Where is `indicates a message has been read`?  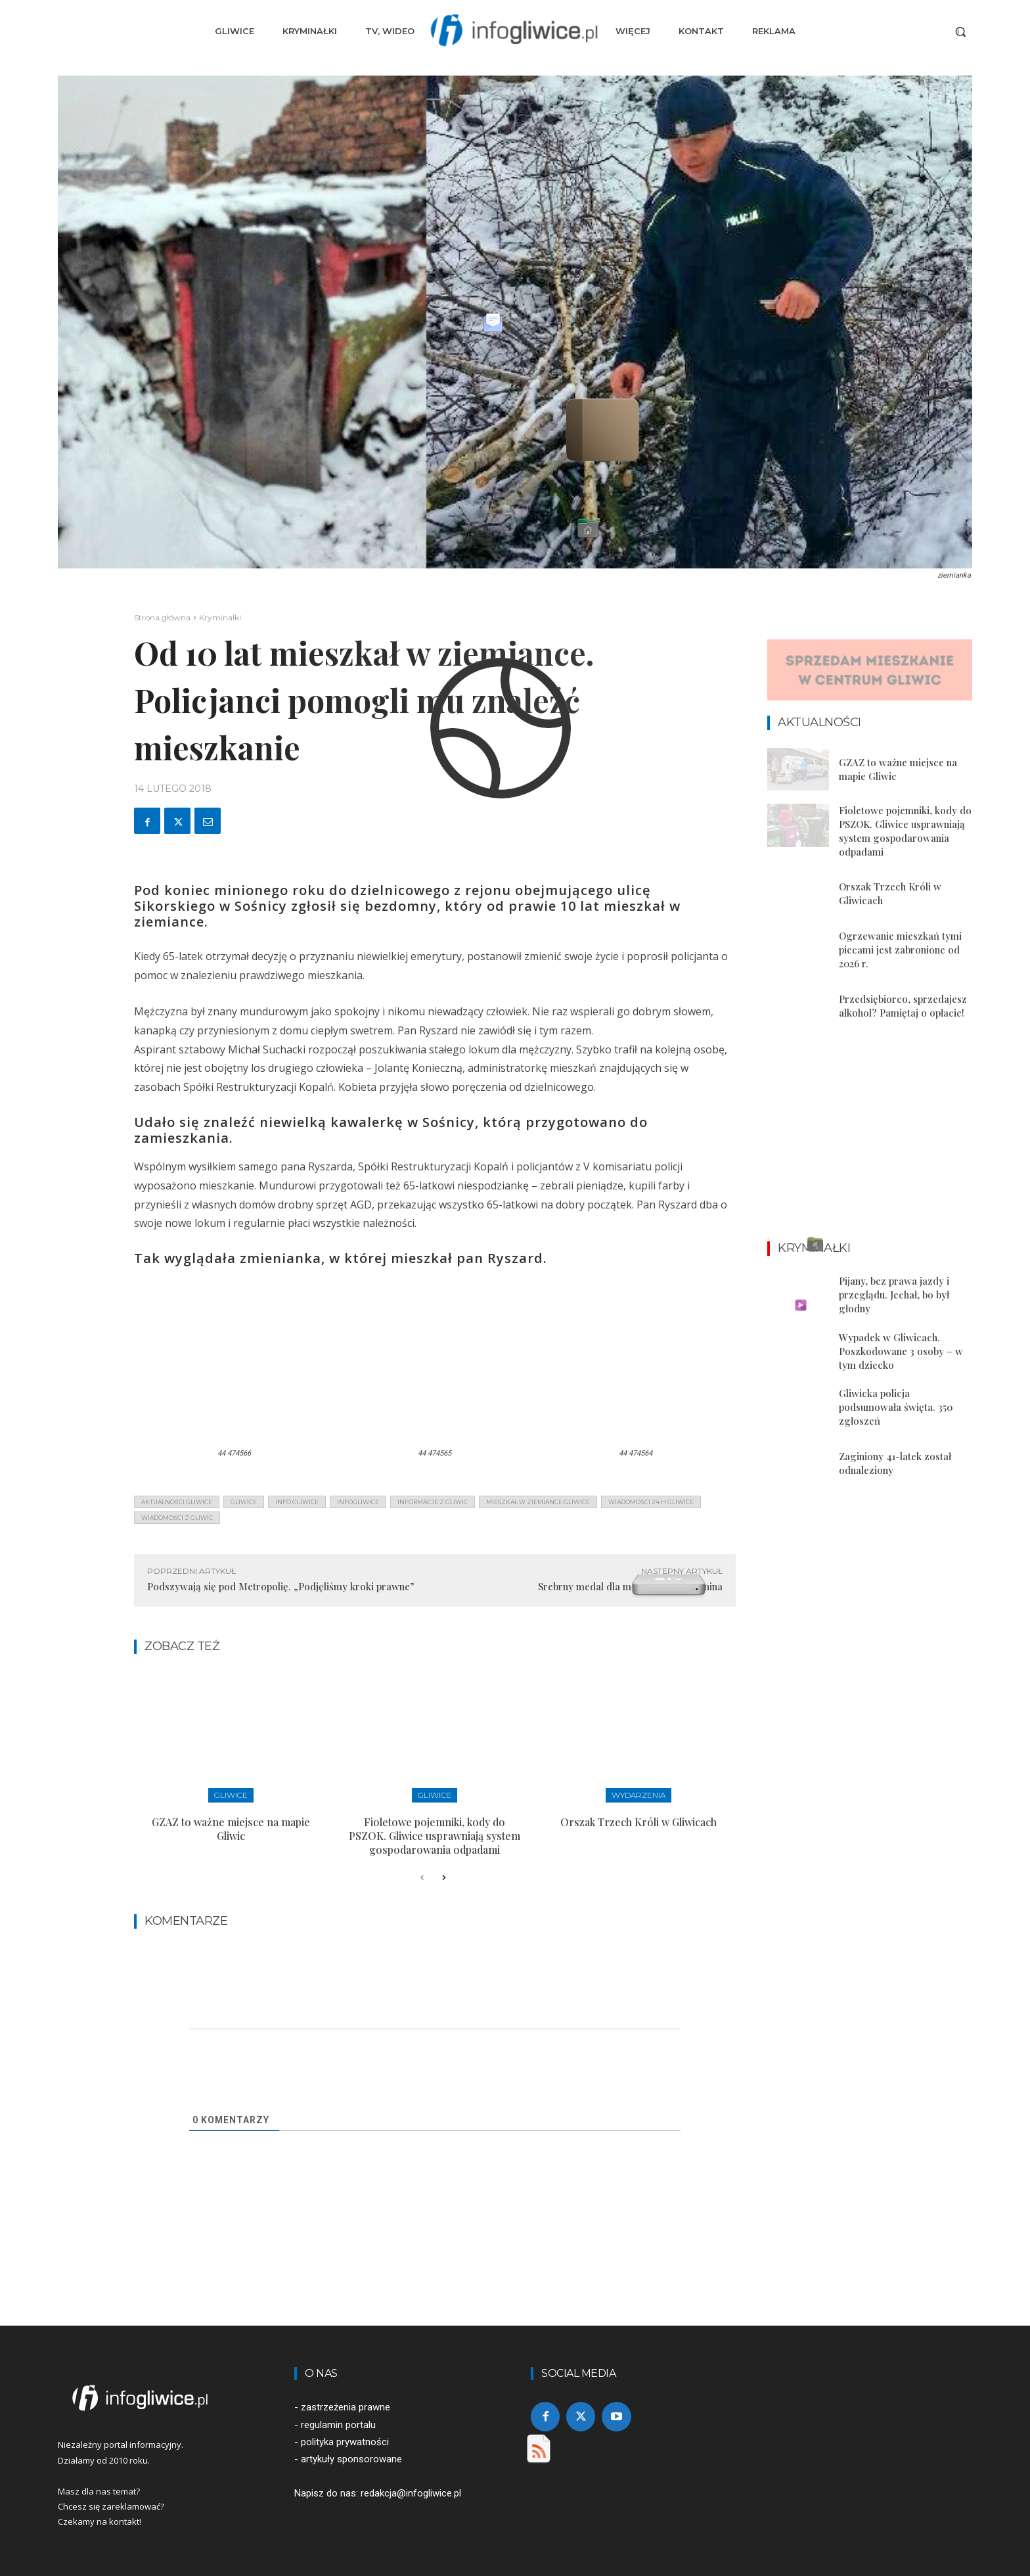 indicates a message has been read is located at coordinates (493, 323).